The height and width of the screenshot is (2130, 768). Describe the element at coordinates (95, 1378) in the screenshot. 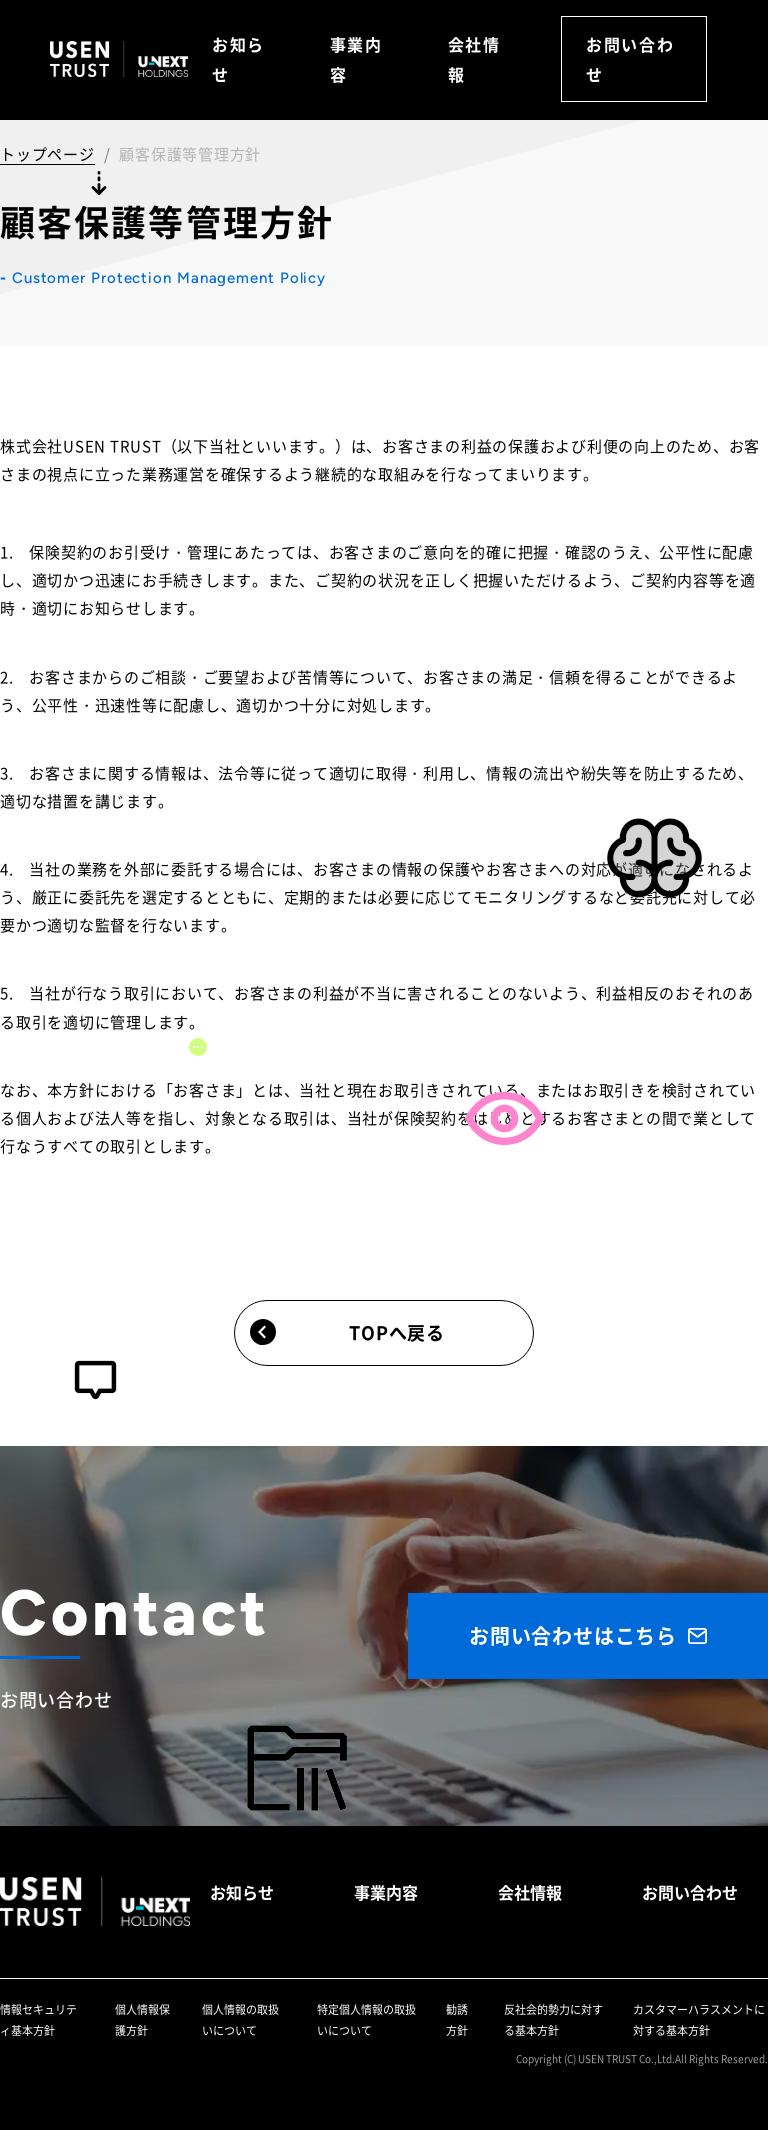

I see `open chat or messaging` at that location.